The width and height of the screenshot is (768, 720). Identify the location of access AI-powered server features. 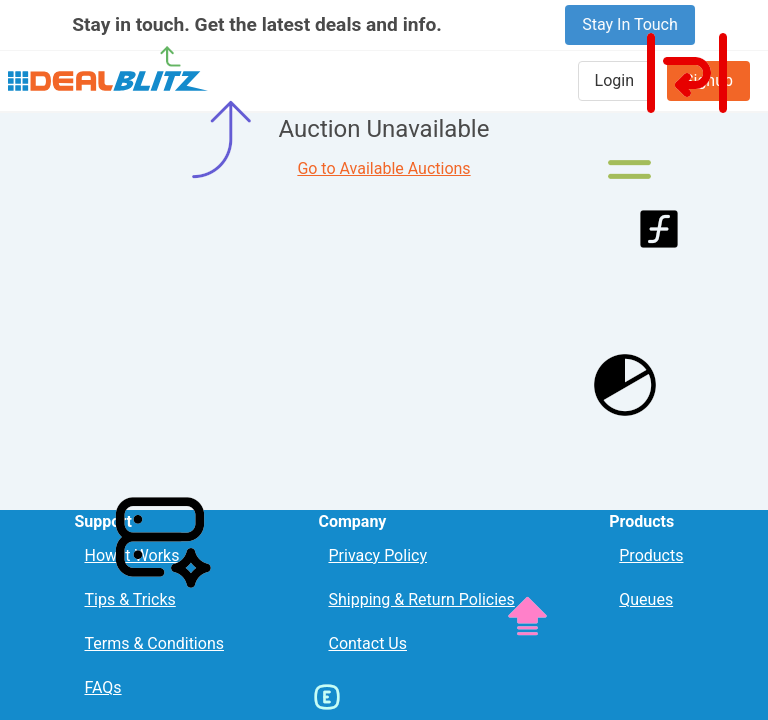
(160, 537).